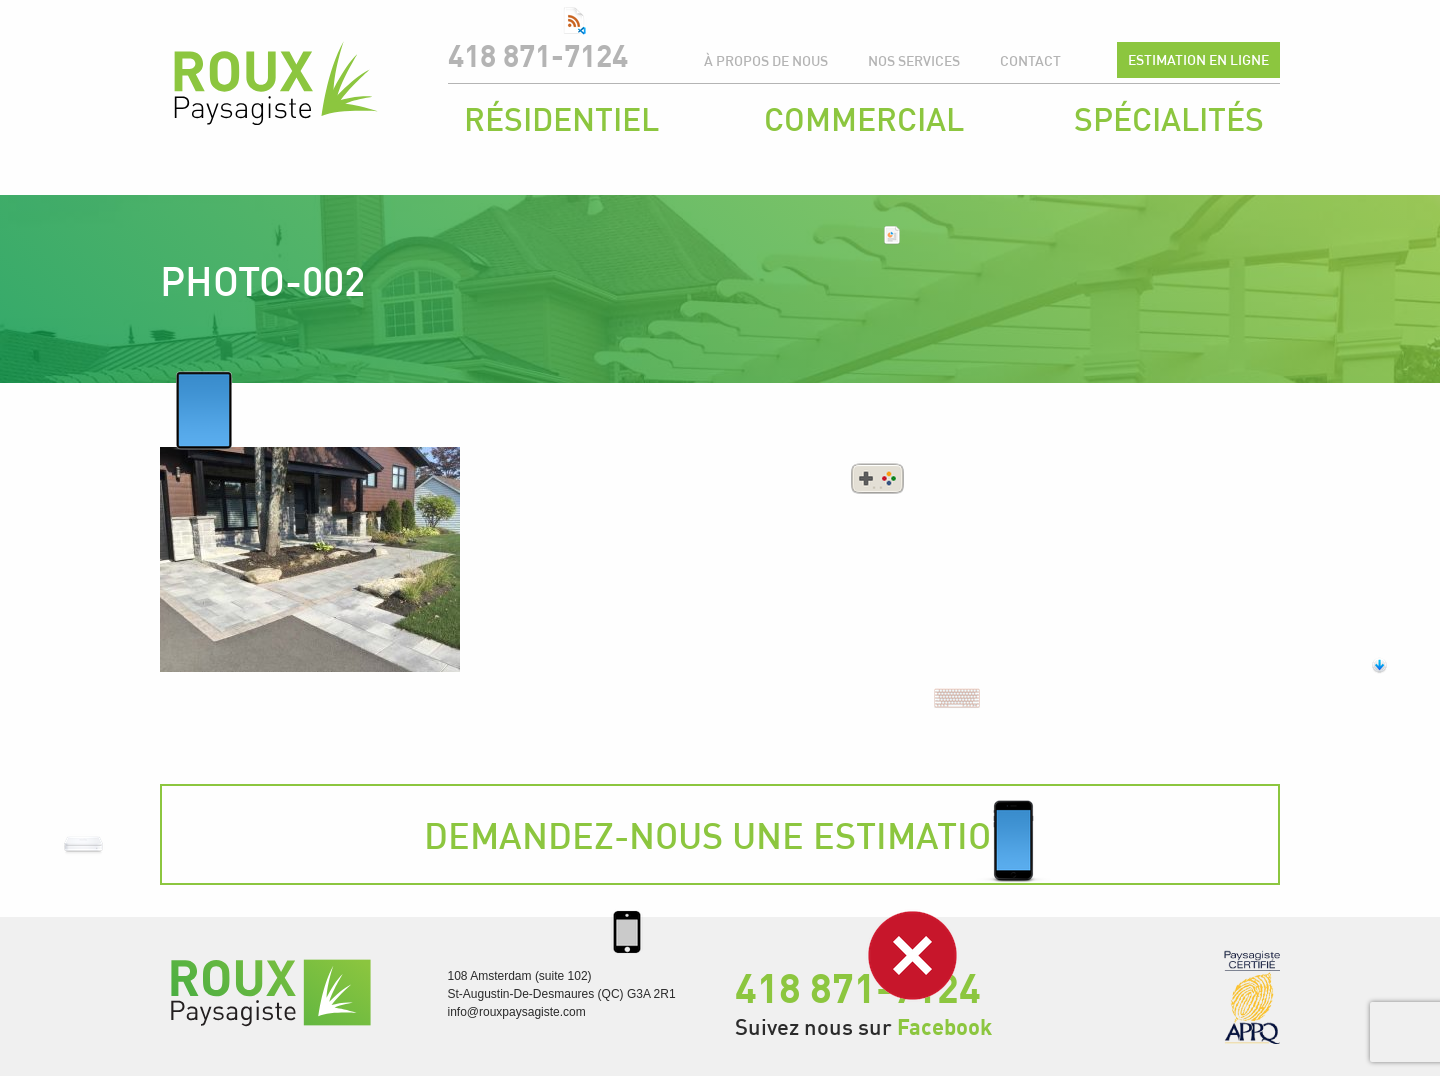  I want to click on open or edit an xml file in visual studio code, so click(574, 21).